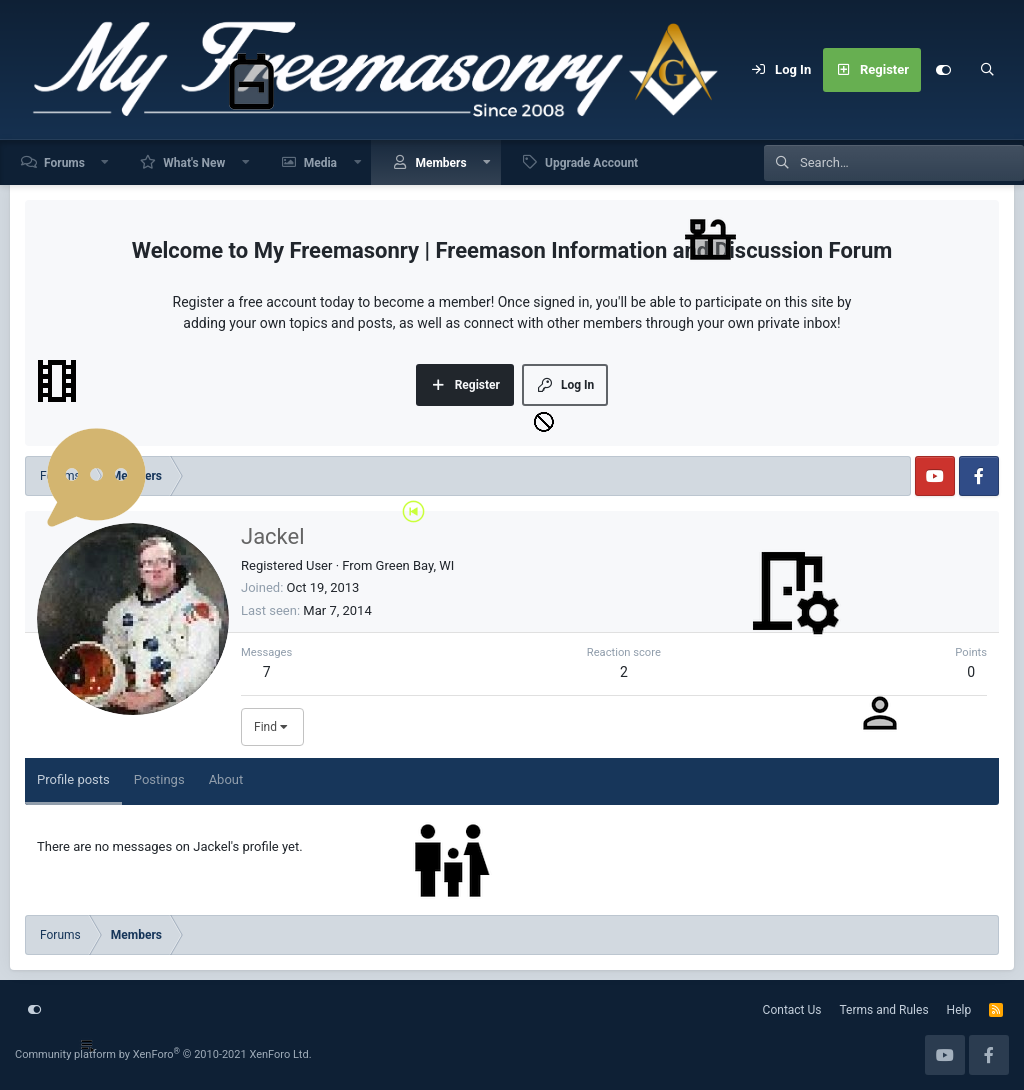 The width and height of the screenshot is (1024, 1090). What do you see at coordinates (451, 860) in the screenshot?
I see `indicates family restroom facility nearby` at bounding box center [451, 860].